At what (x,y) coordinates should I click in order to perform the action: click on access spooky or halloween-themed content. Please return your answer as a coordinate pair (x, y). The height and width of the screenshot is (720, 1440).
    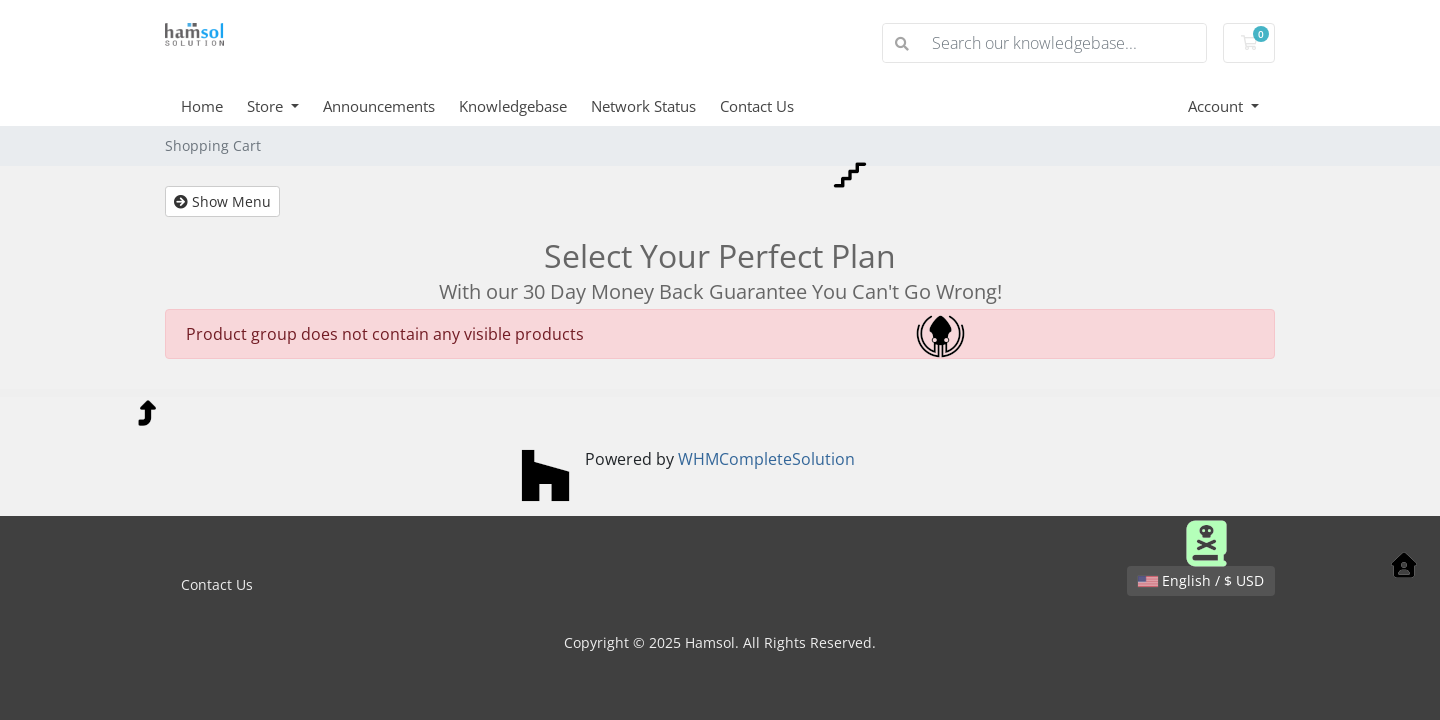
    Looking at the image, I should click on (1206, 543).